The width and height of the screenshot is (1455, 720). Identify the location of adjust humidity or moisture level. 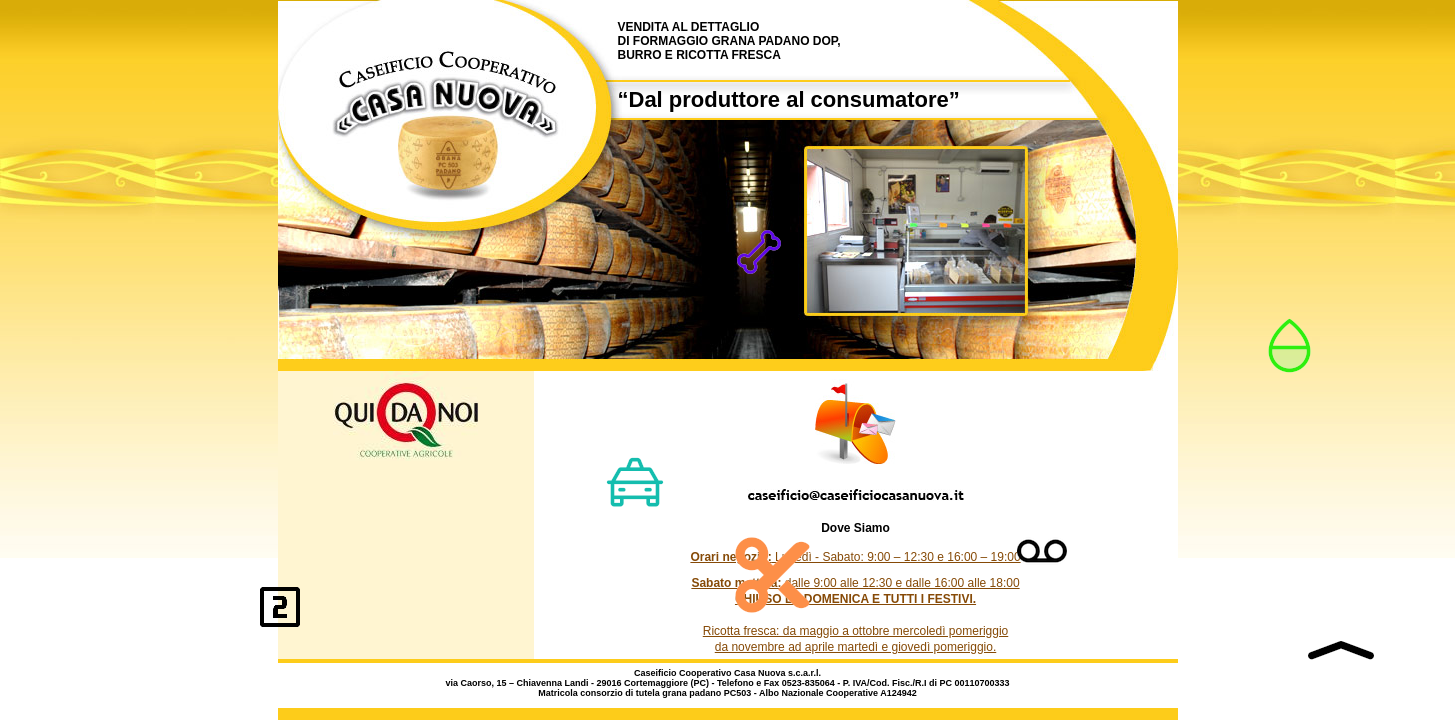
(1289, 347).